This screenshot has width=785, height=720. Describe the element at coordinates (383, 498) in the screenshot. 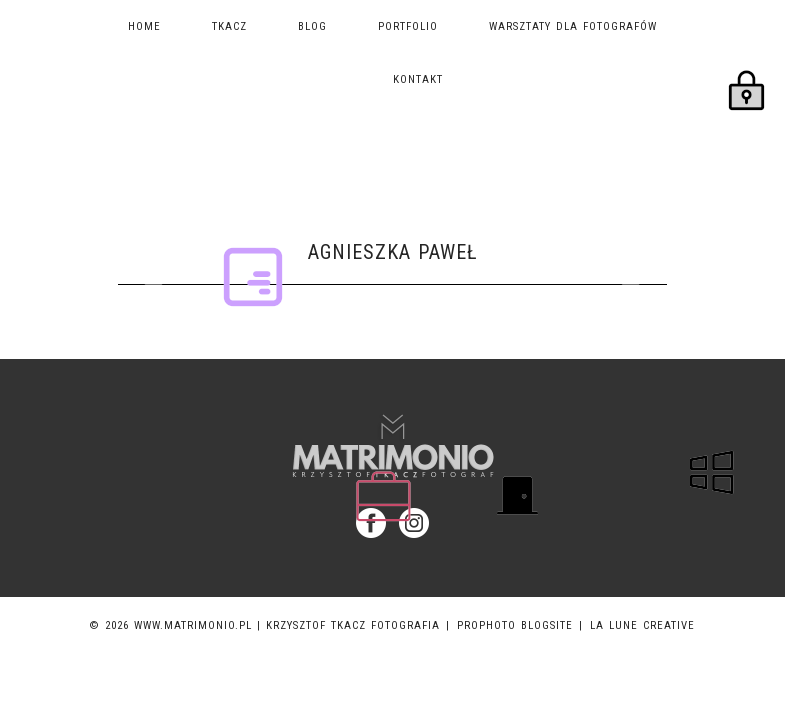

I see `access travel or trip details` at that location.